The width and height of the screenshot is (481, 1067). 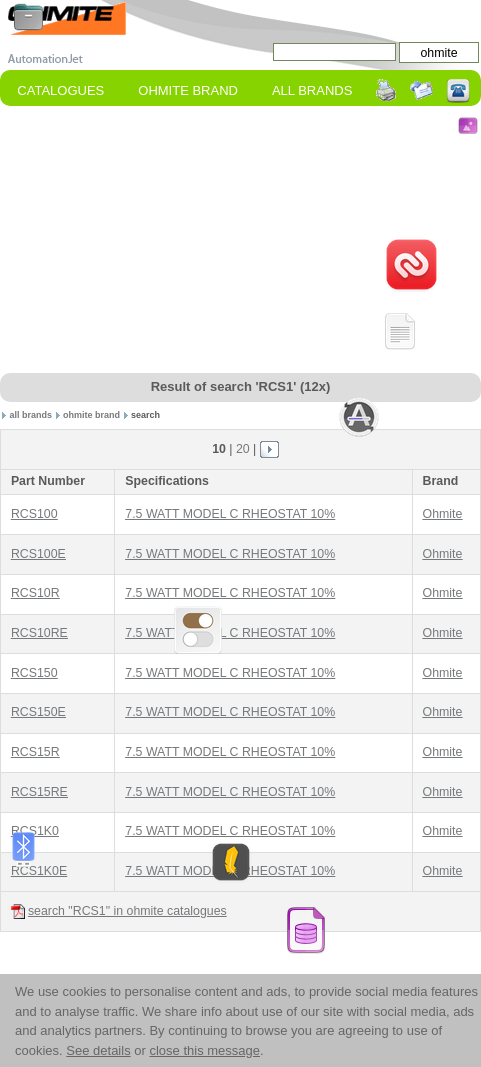 I want to click on open a text file, so click(x=400, y=331).